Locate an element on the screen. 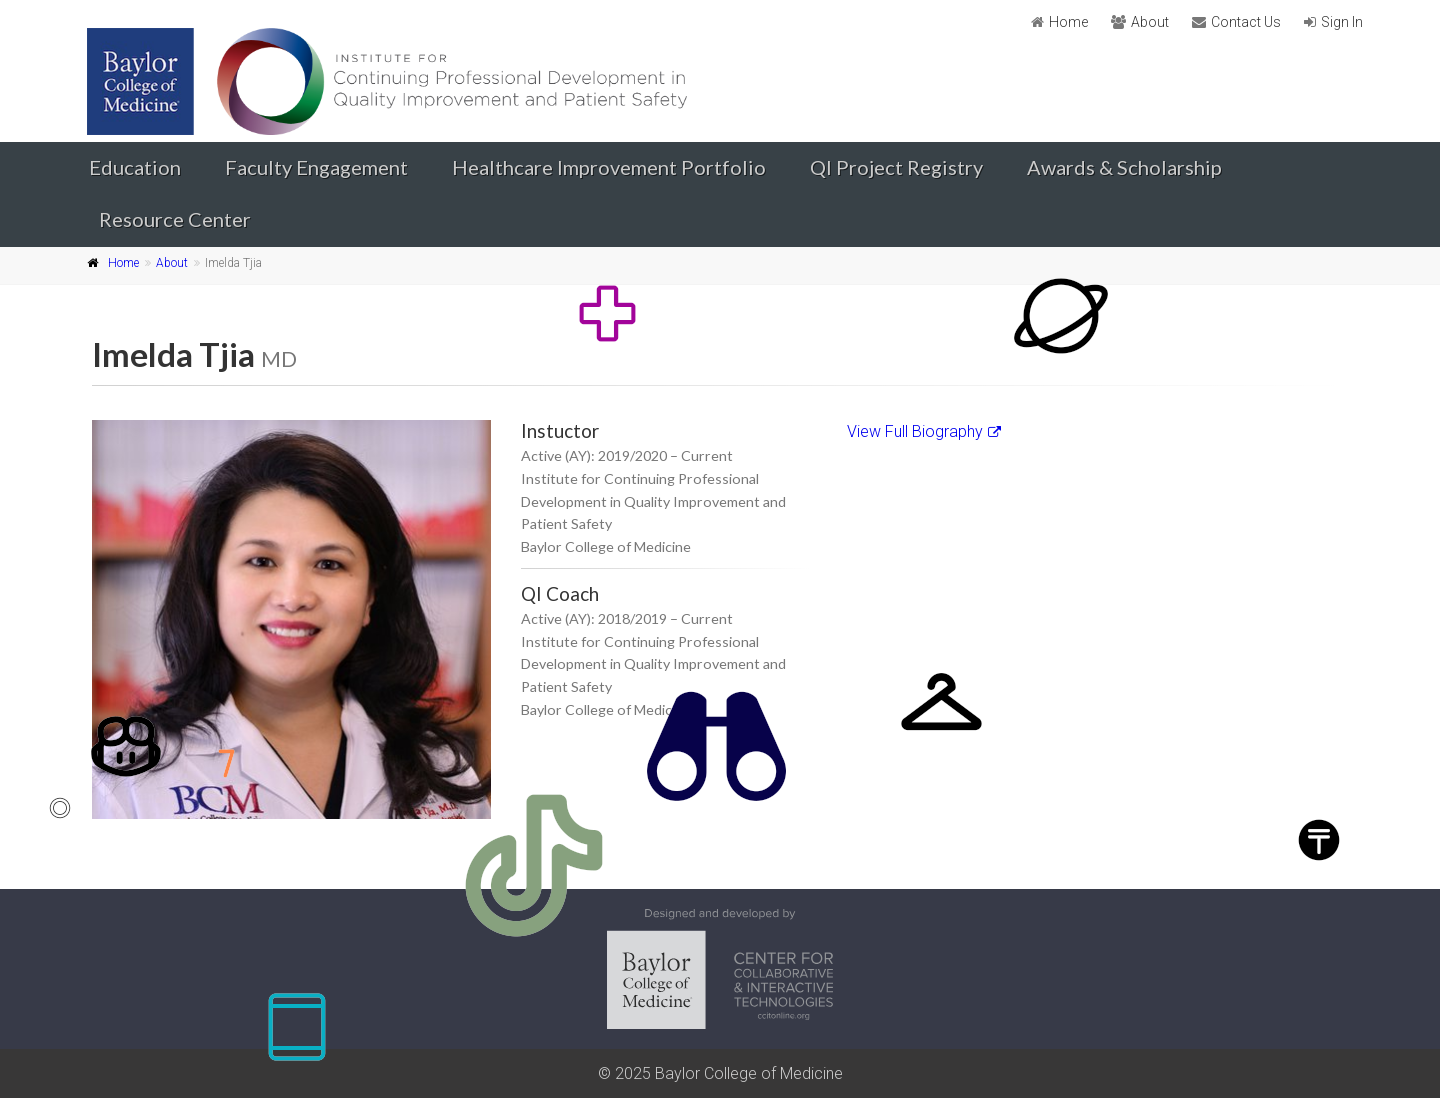 The height and width of the screenshot is (1098, 1440). open TikTok app is located at coordinates (534, 868).